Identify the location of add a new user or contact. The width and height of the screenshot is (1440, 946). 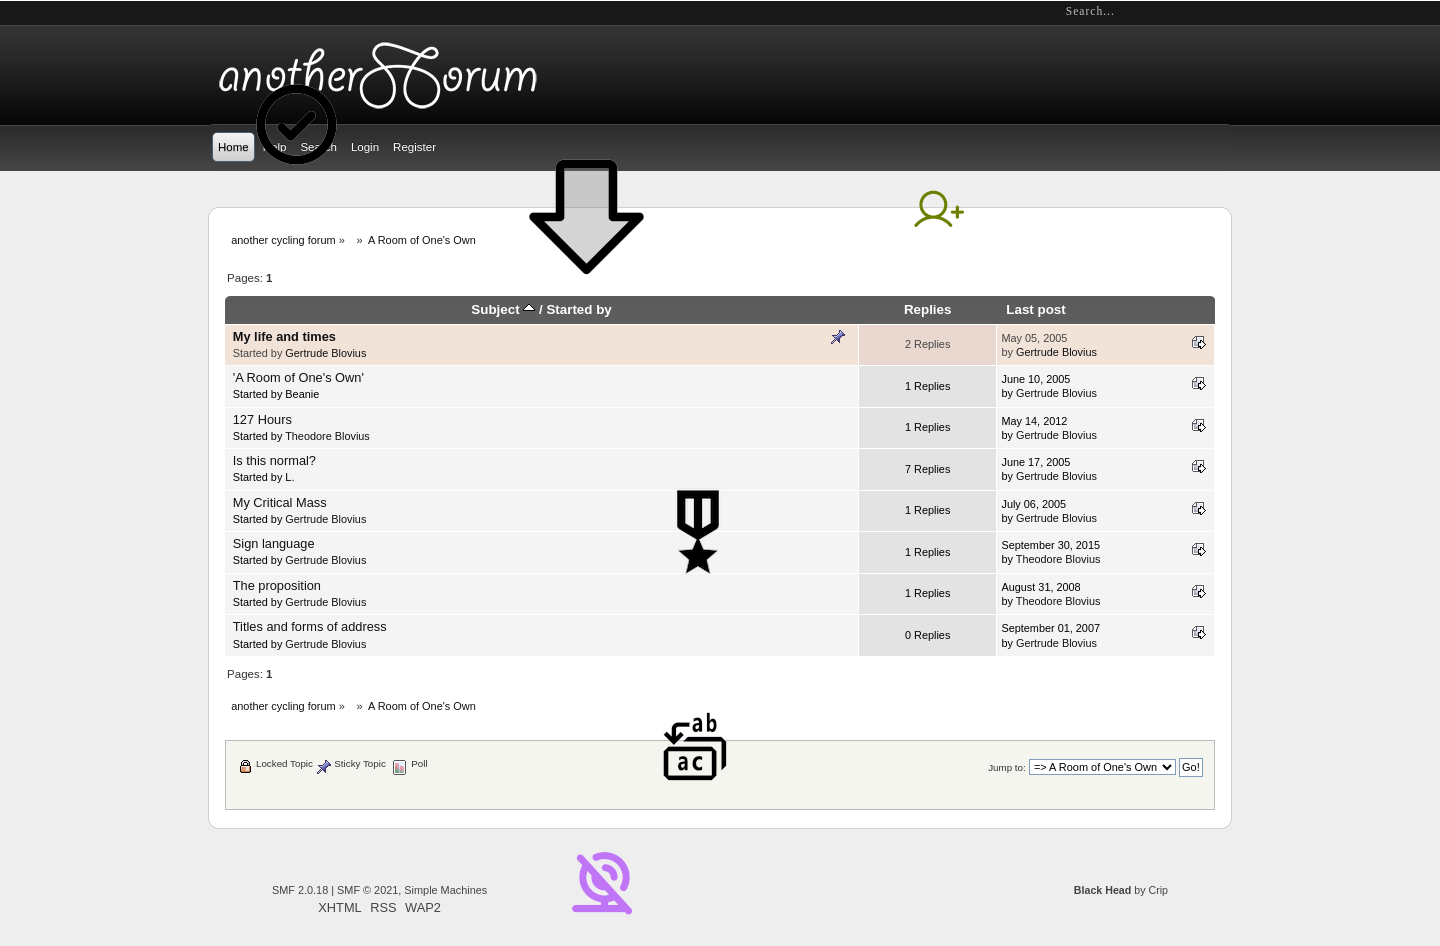
(937, 210).